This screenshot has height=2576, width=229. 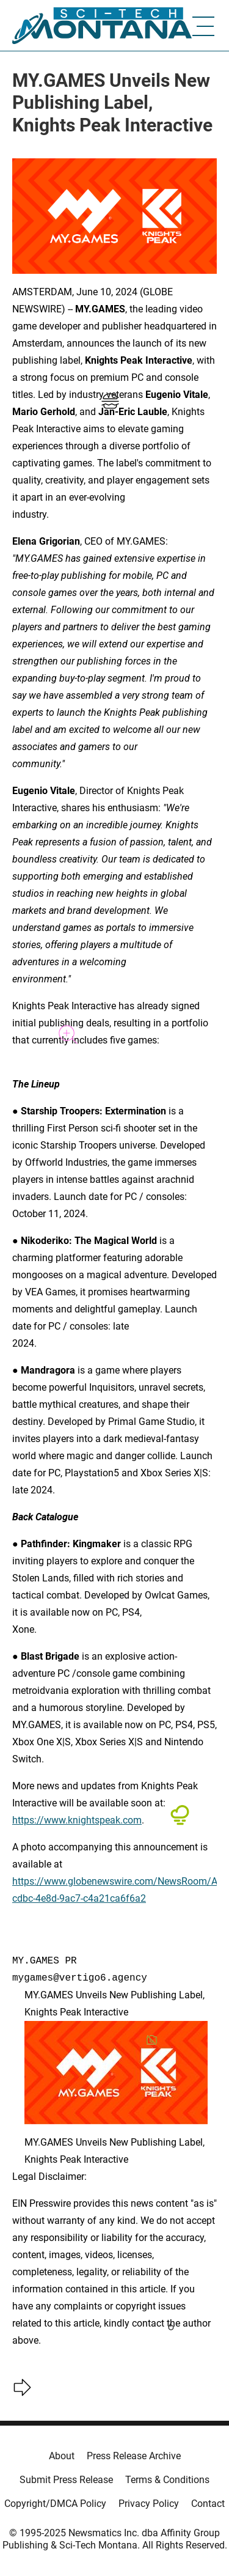 What do you see at coordinates (110, 401) in the screenshot?
I see `open navigation menu` at bounding box center [110, 401].